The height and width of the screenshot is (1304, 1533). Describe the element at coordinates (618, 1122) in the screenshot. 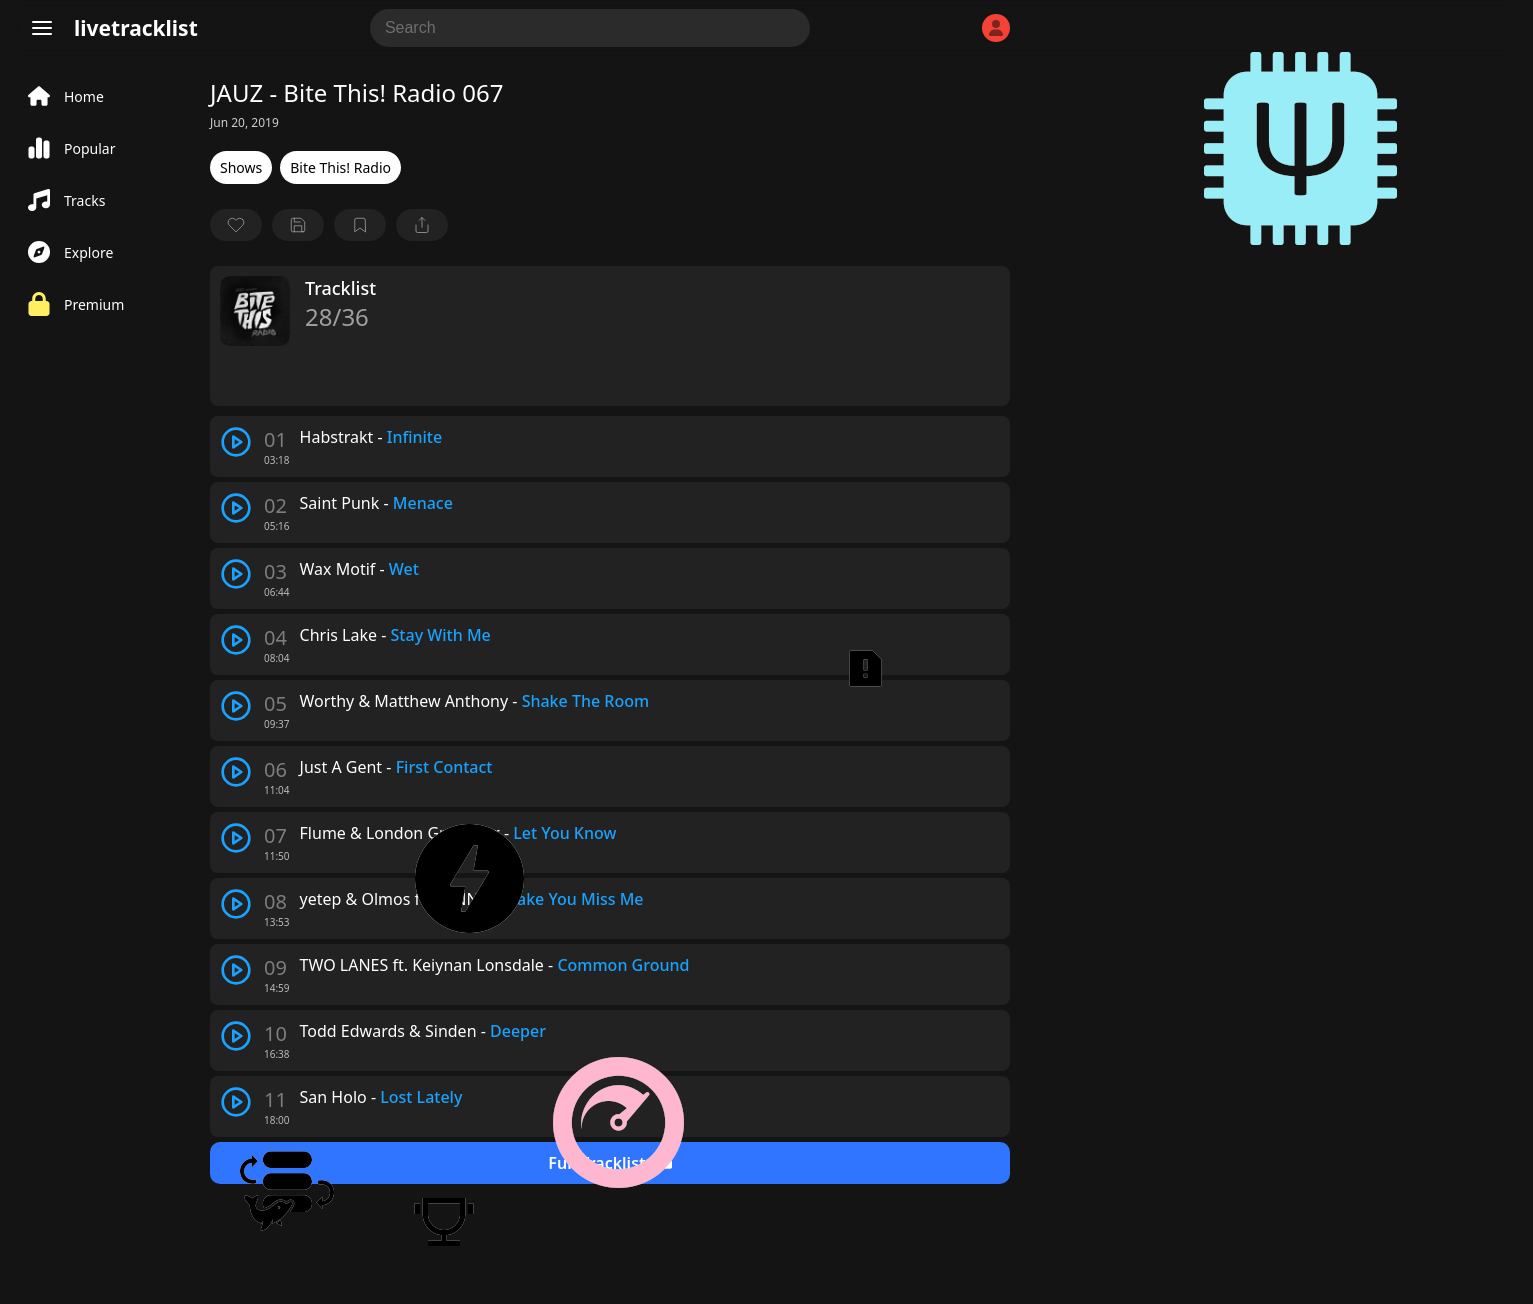

I see `cloudscale.ch cloud hosting service logo` at that location.